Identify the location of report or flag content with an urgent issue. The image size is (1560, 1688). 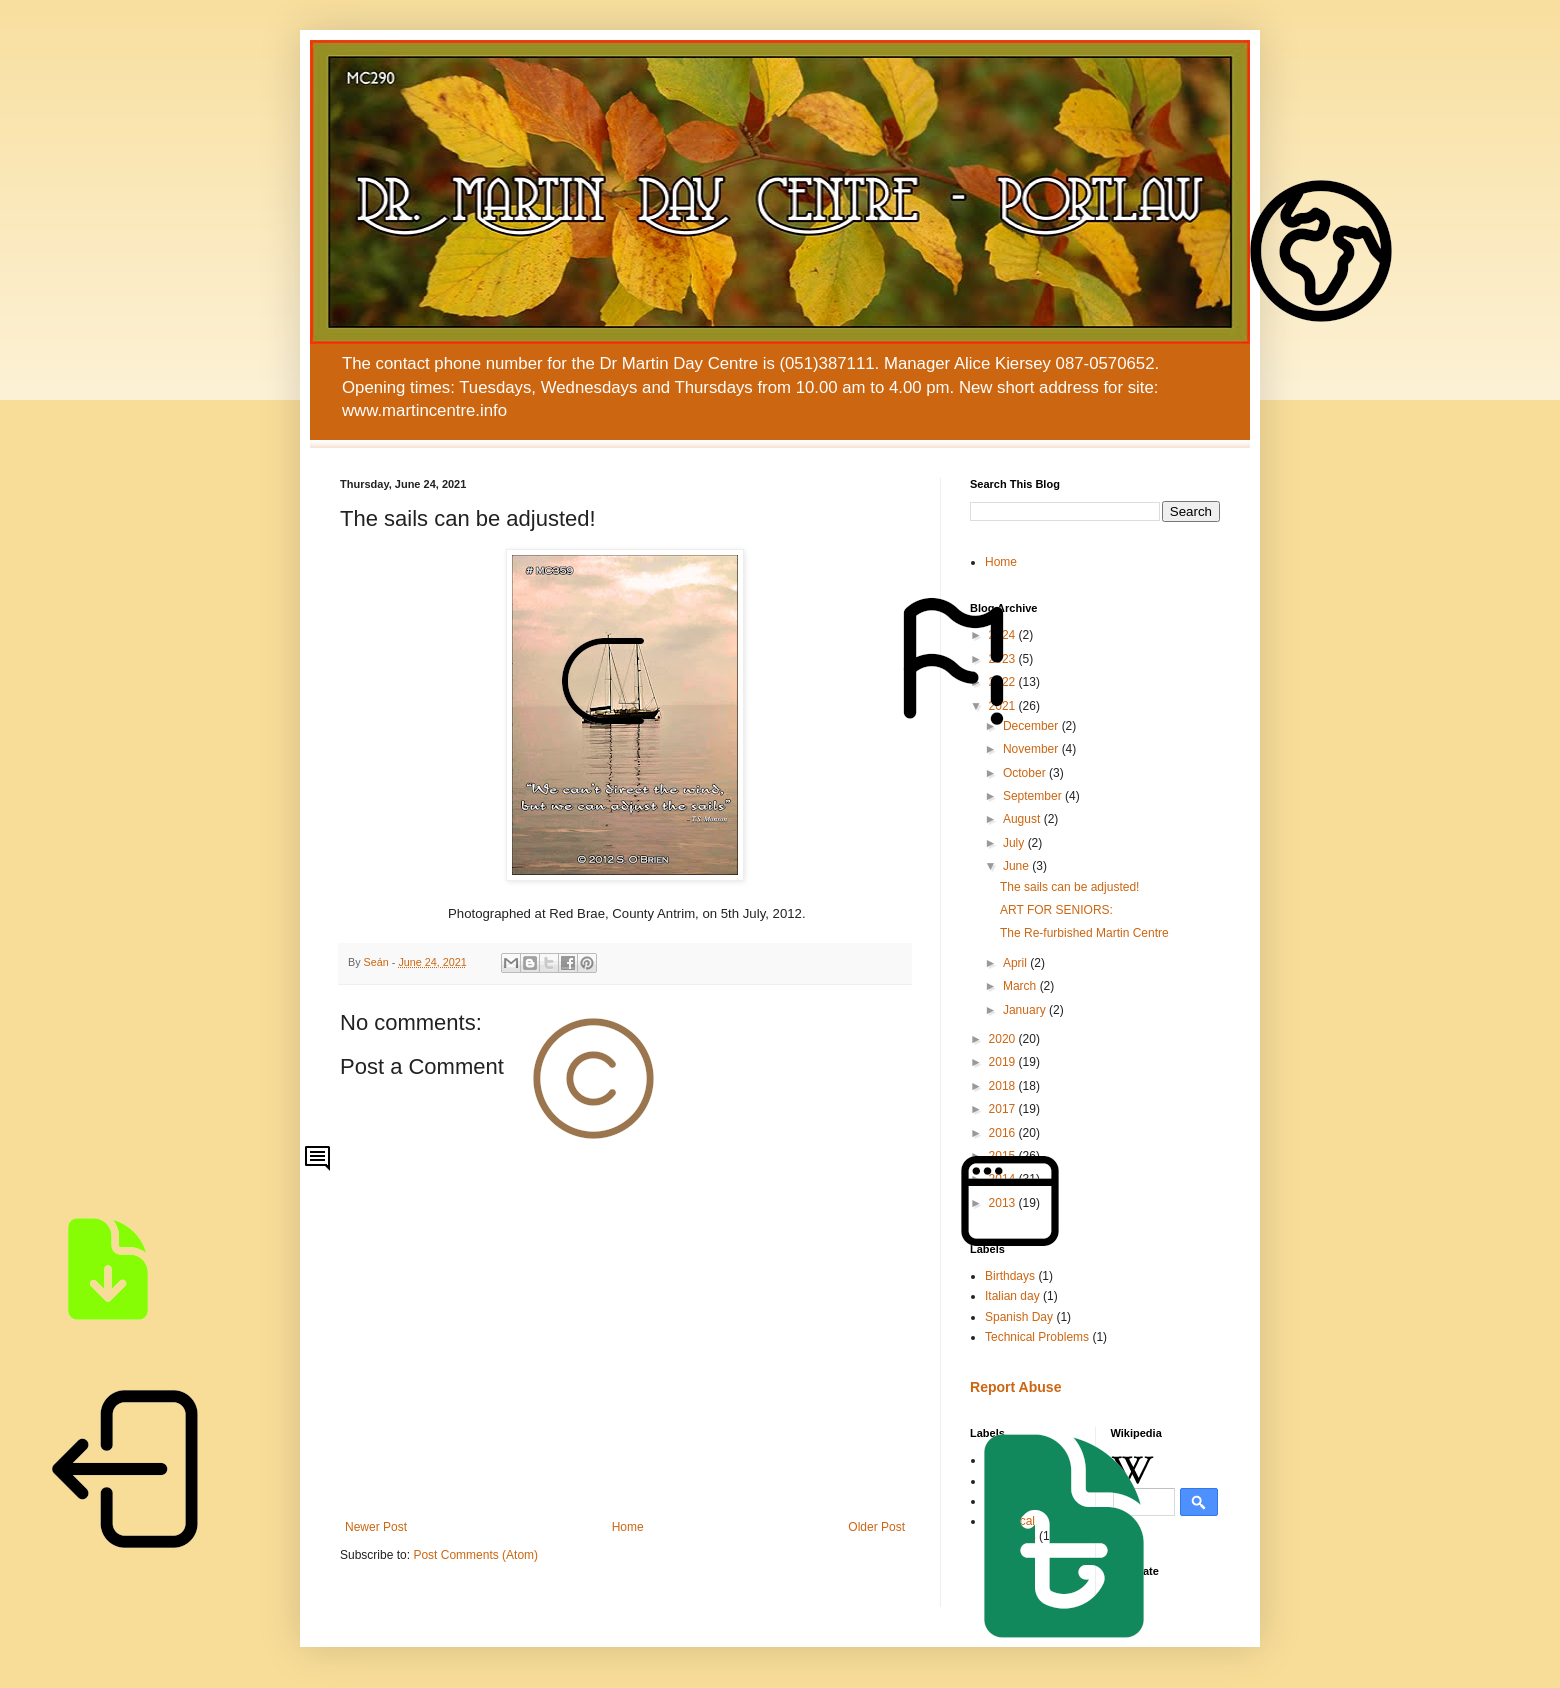
(953, 656).